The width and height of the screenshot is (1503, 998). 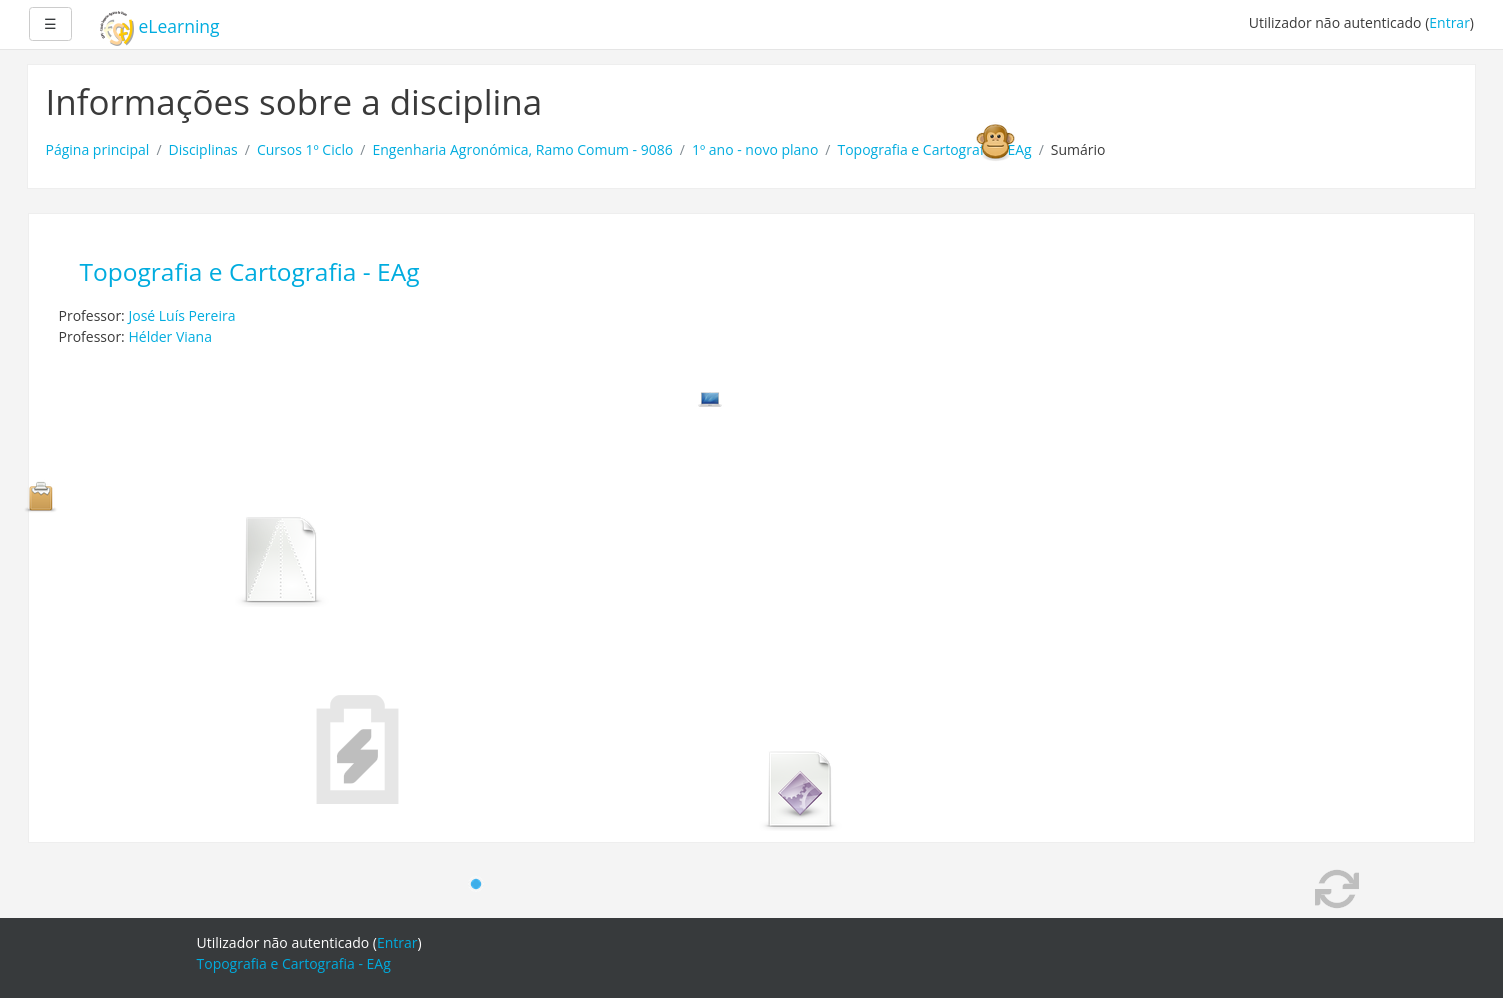 What do you see at coordinates (282, 559) in the screenshot?
I see `a text file template or document skeleton` at bounding box center [282, 559].